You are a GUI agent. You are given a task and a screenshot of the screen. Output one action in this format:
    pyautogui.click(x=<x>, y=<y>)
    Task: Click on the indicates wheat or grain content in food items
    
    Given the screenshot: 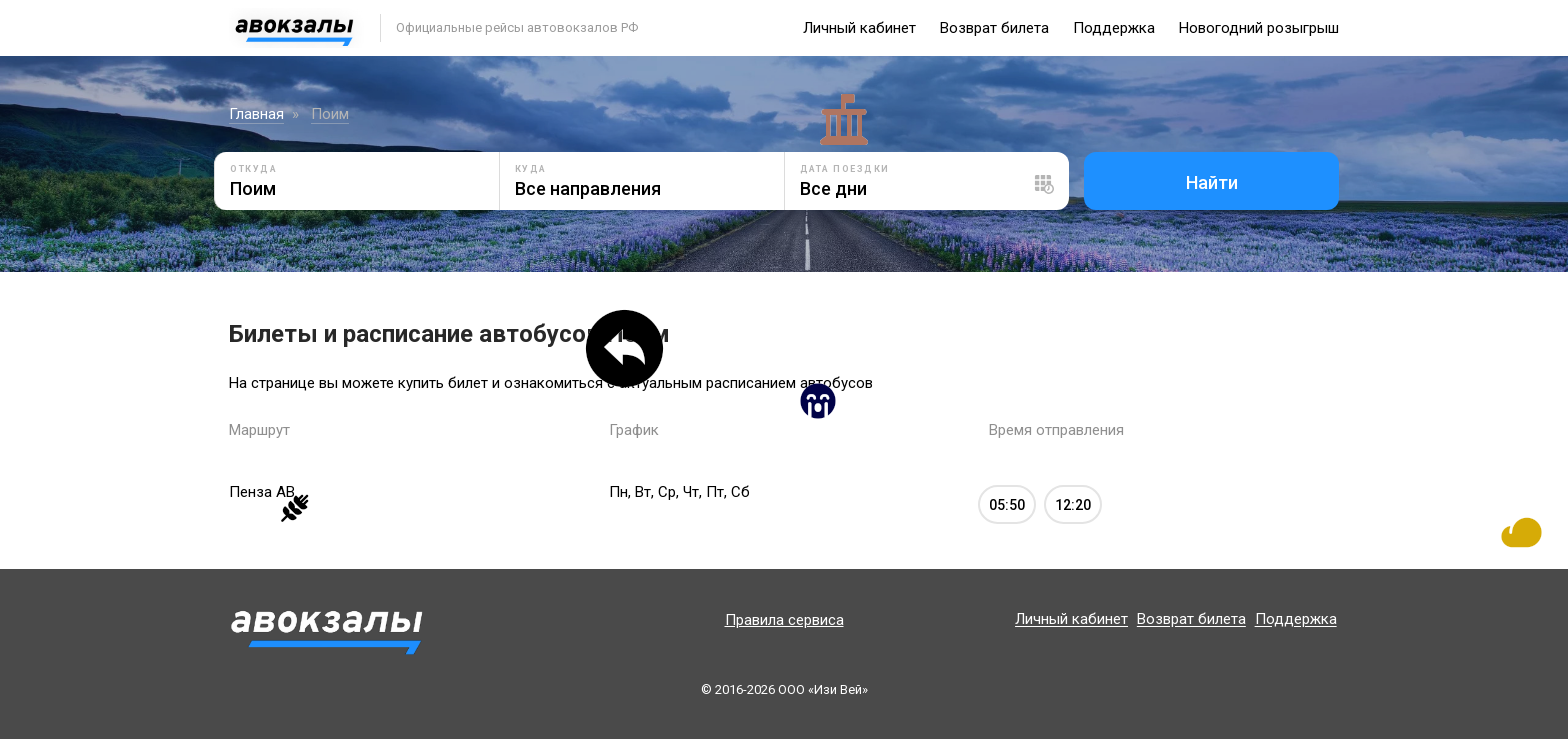 What is the action you would take?
    pyautogui.click(x=295, y=507)
    